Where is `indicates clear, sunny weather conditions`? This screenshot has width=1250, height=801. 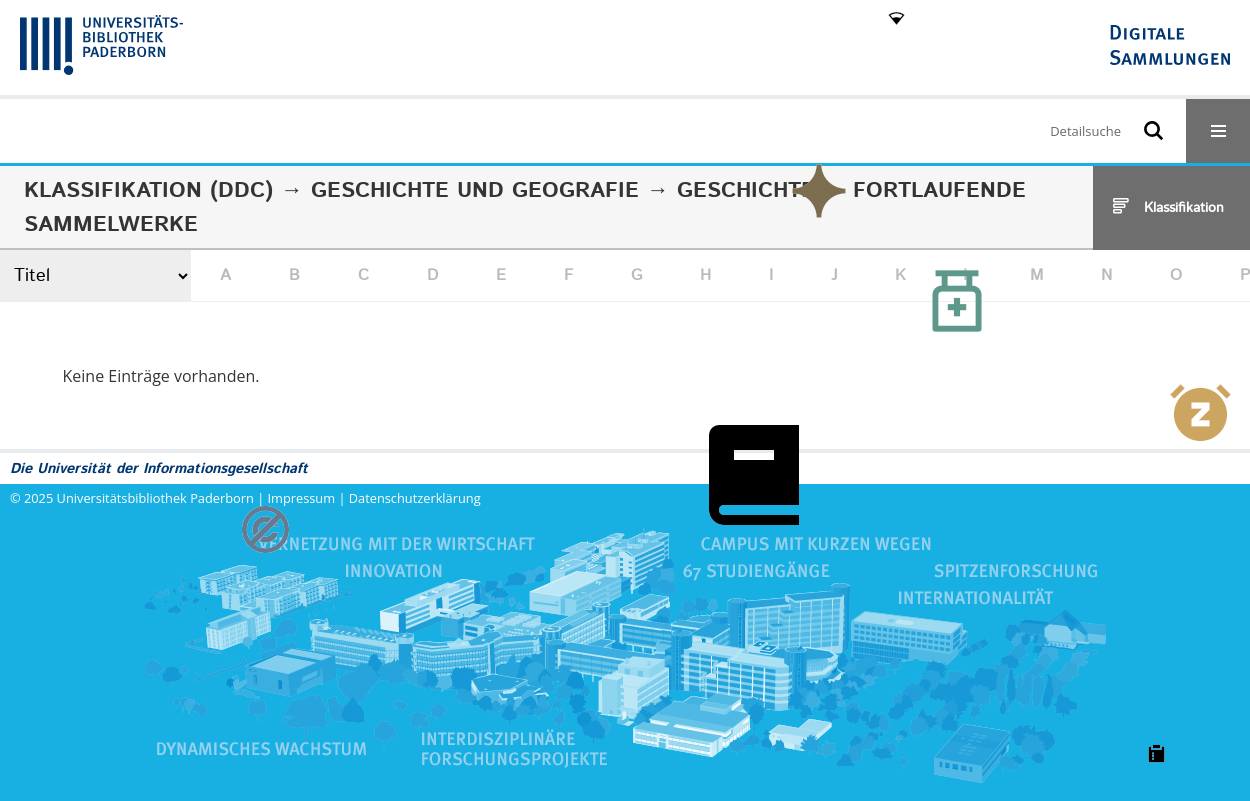 indicates clear, sunny weather conditions is located at coordinates (819, 191).